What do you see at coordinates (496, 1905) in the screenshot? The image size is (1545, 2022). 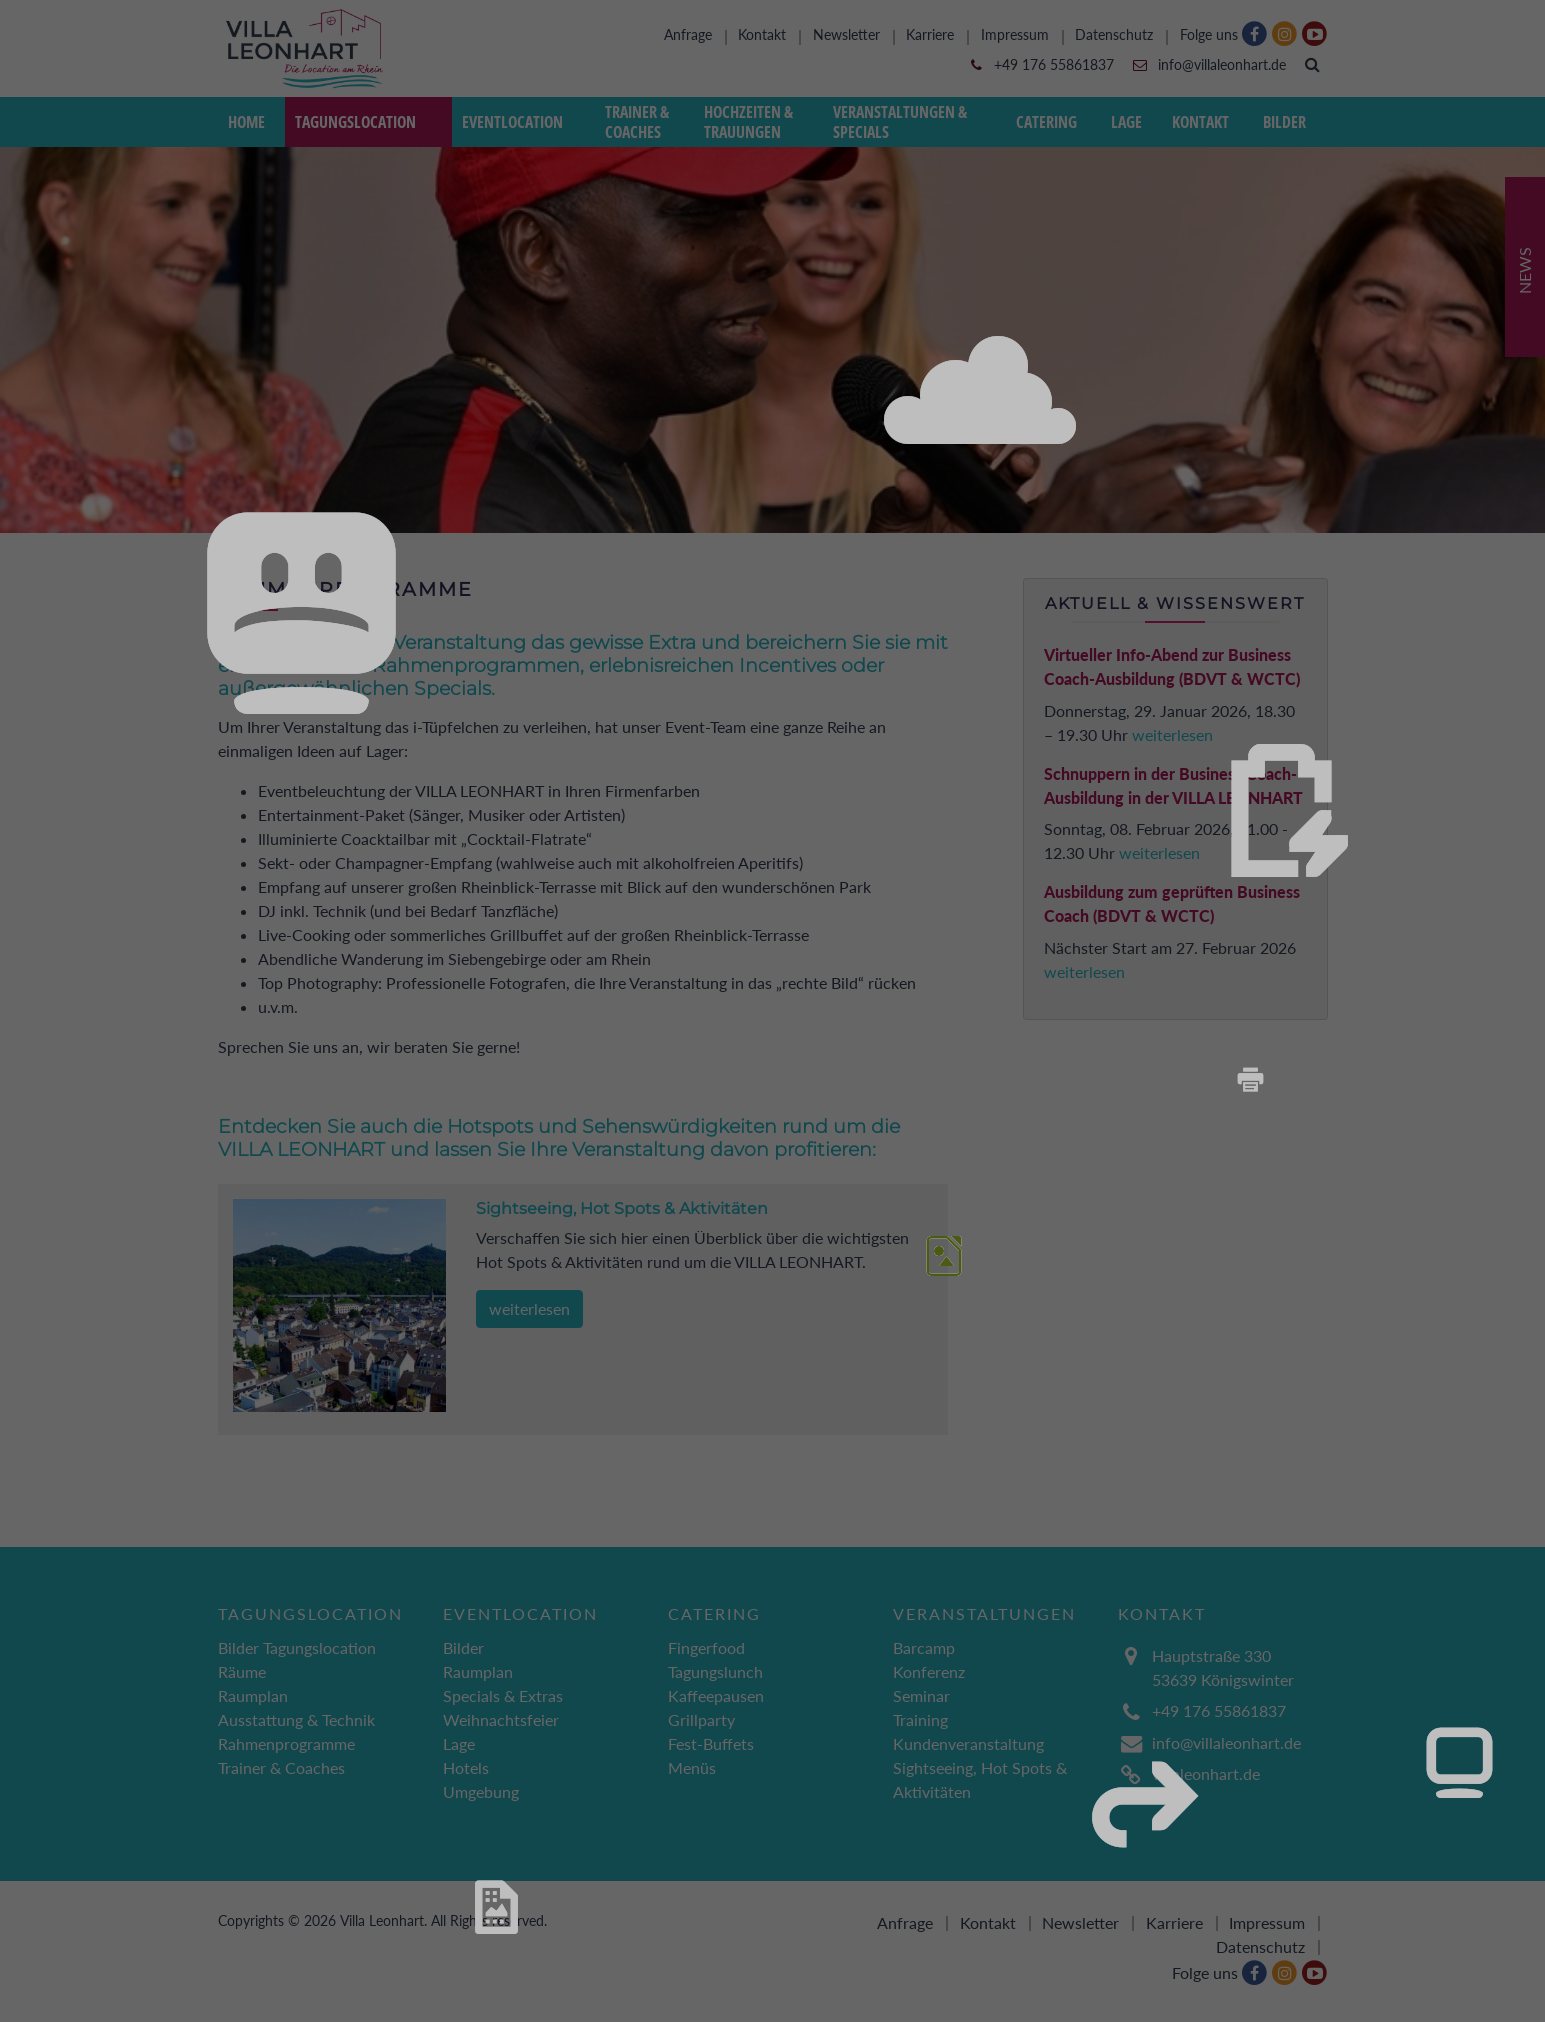 I see `spreadsheet file type indicator` at bounding box center [496, 1905].